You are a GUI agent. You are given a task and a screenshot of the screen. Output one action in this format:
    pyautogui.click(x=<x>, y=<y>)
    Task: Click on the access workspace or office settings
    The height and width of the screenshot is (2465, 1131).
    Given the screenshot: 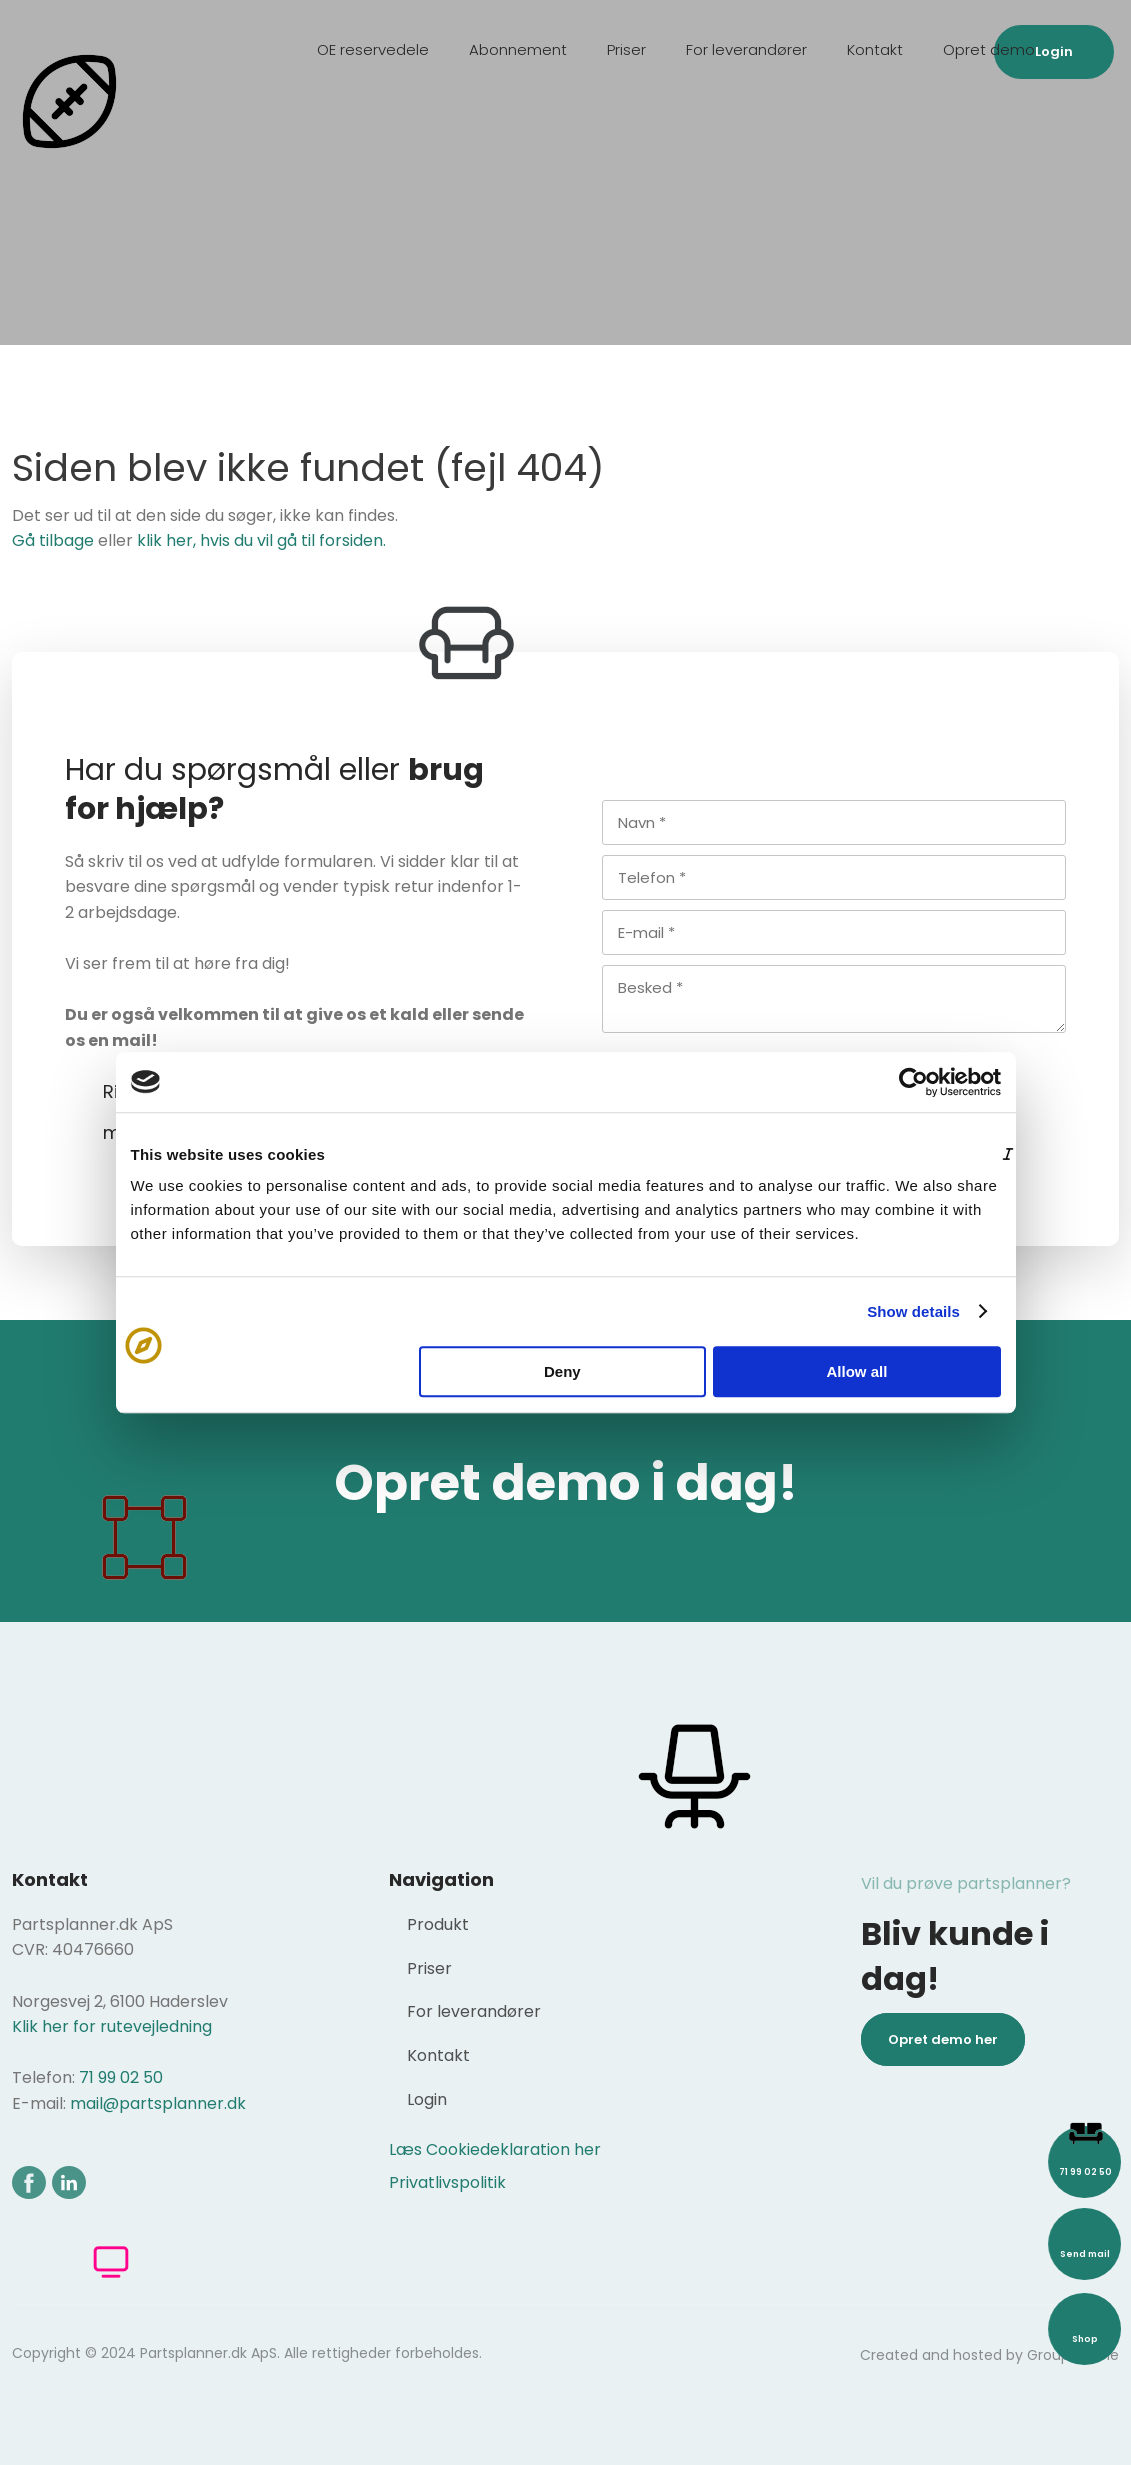 What is the action you would take?
    pyautogui.click(x=694, y=1776)
    